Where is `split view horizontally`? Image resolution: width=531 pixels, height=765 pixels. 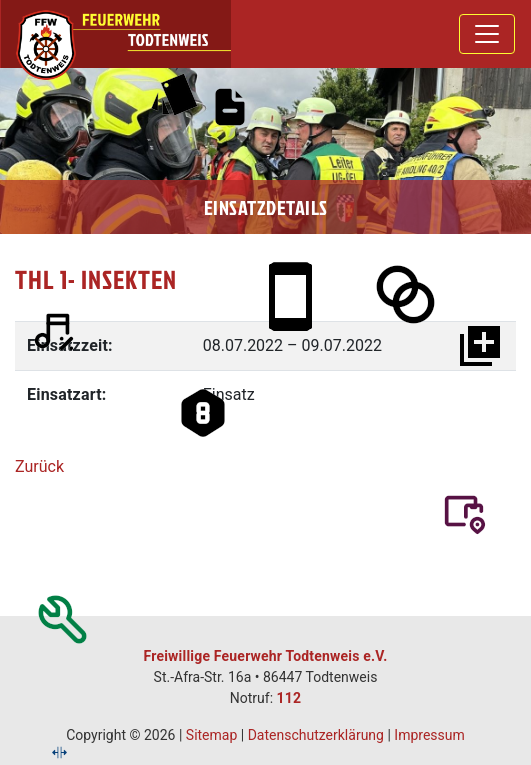
split view horizontally is located at coordinates (59, 752).